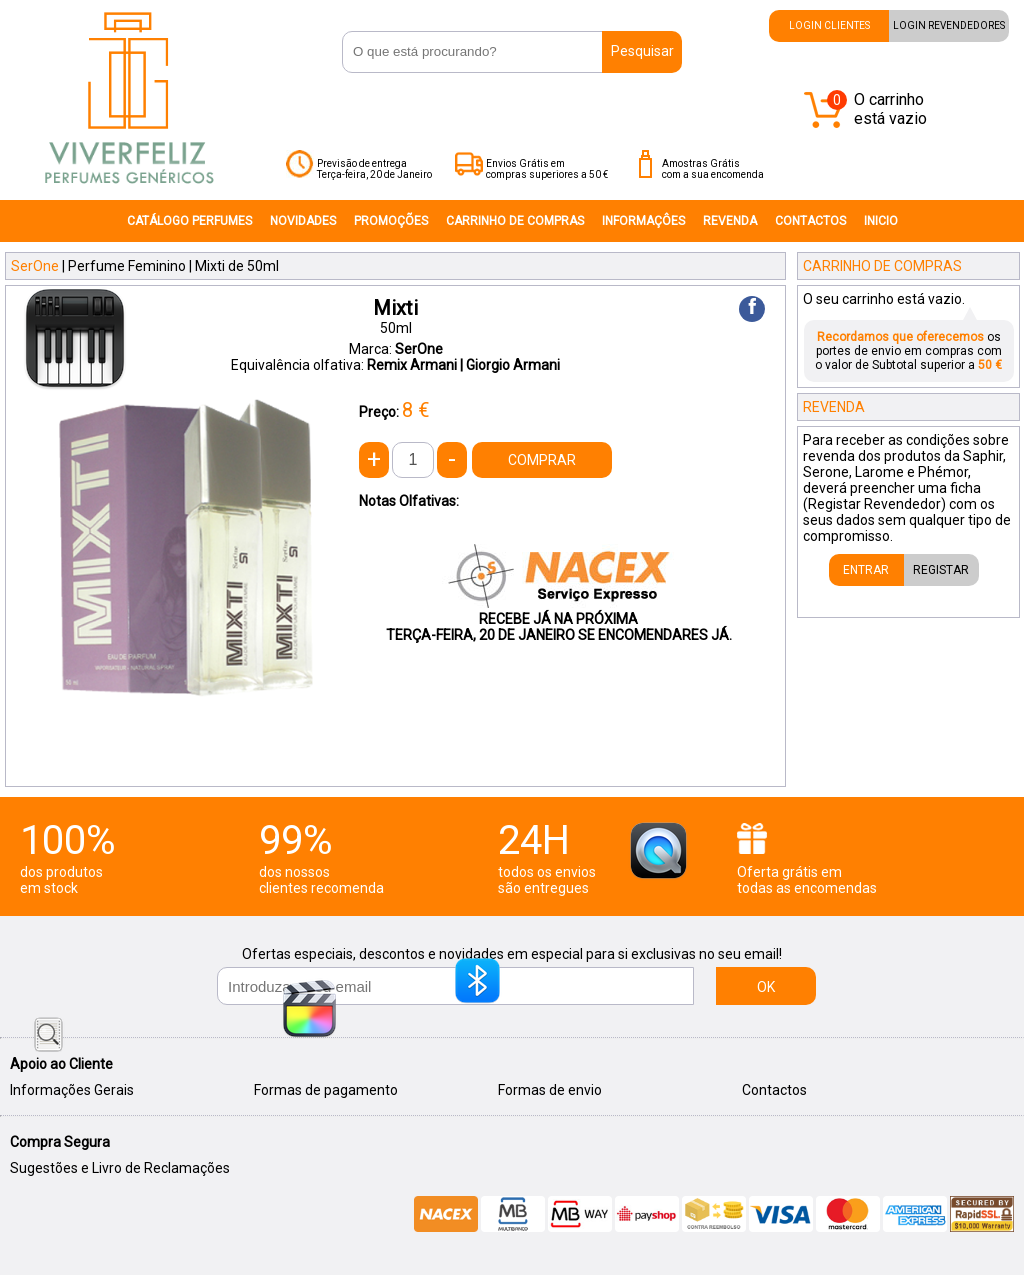 The height and width of the screenshot is (1275, 1024). I want to click on open the log viewer application, so click(48, 1034).